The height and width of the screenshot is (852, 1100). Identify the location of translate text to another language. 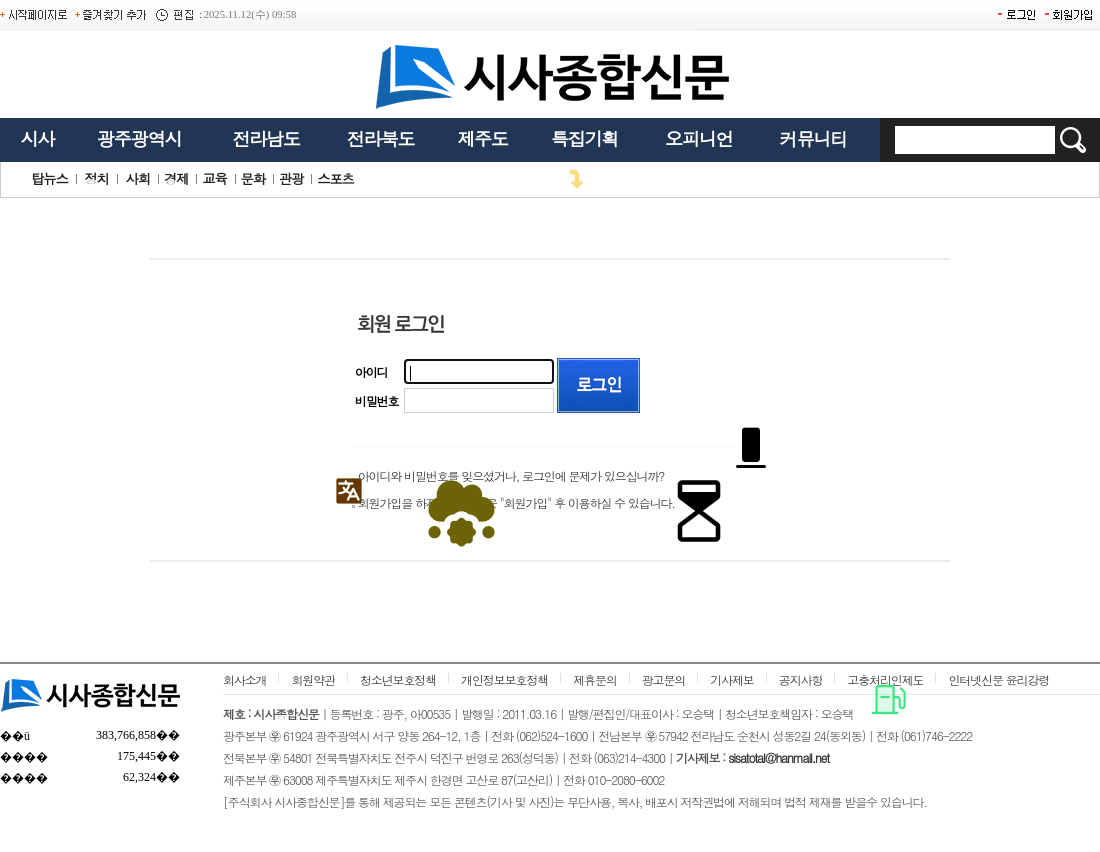
(349, 491).